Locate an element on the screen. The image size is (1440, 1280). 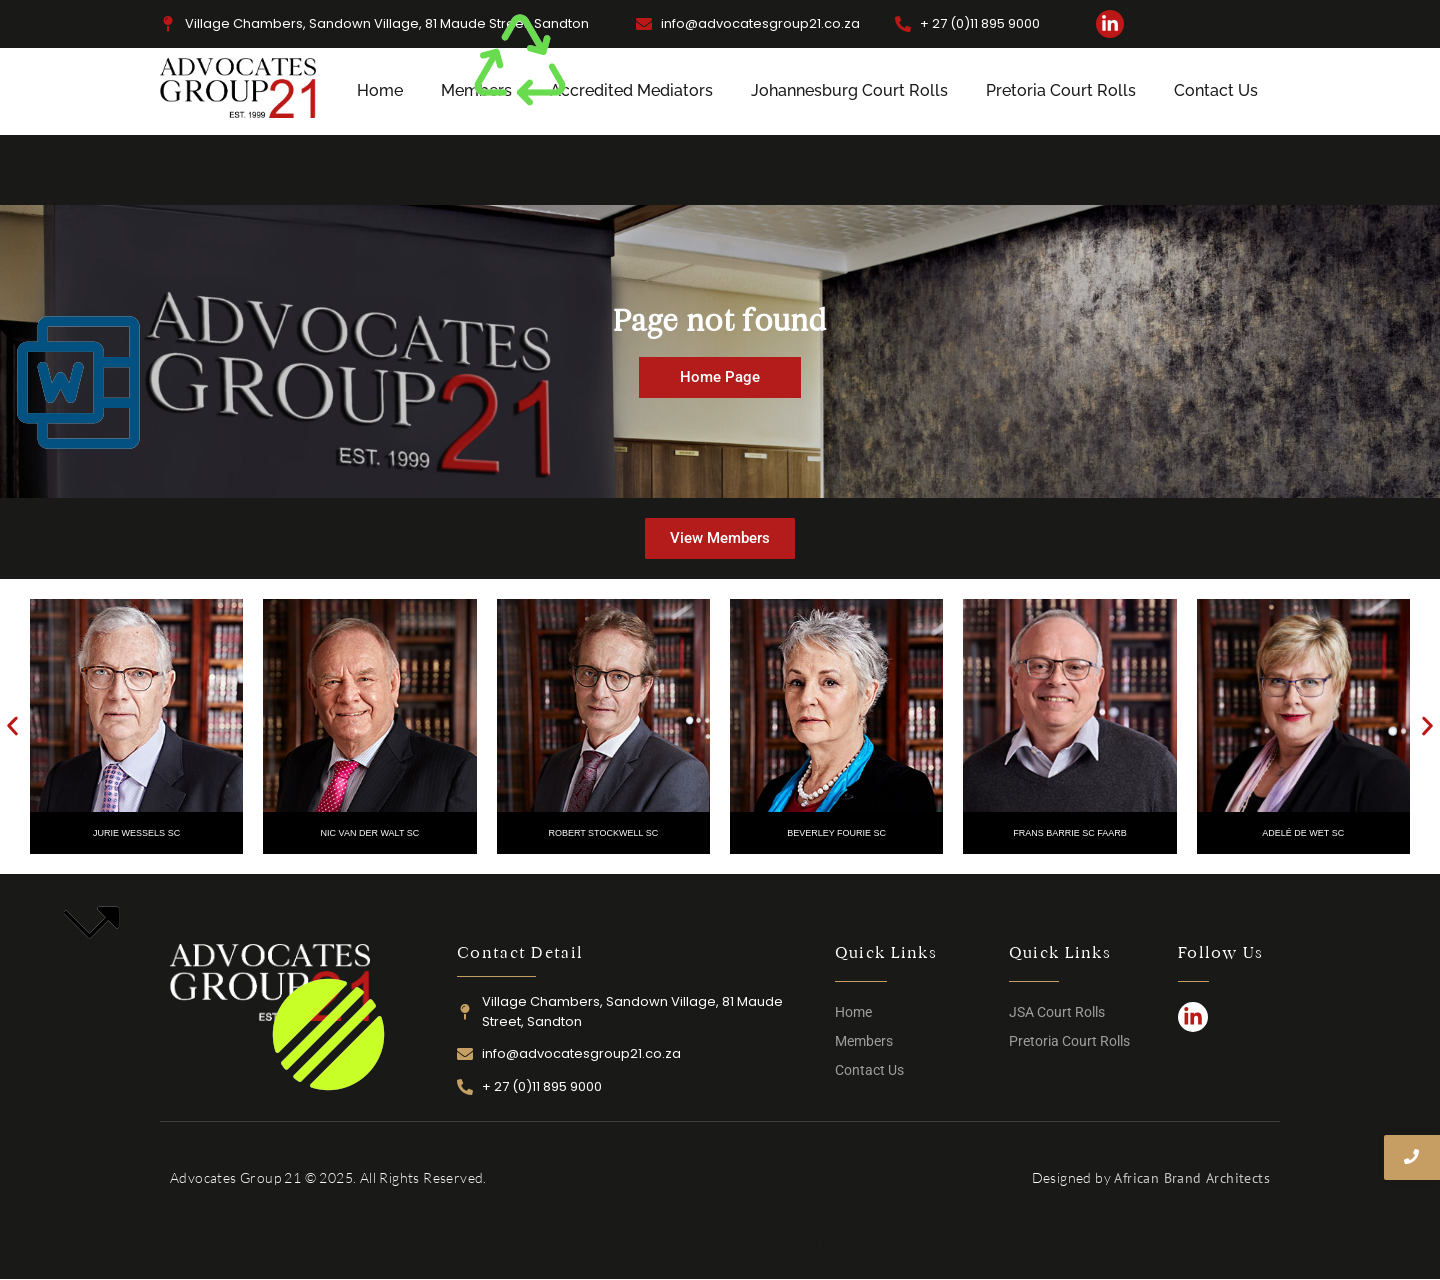
recycle or move item to trash is located at coordinates (520, 60).